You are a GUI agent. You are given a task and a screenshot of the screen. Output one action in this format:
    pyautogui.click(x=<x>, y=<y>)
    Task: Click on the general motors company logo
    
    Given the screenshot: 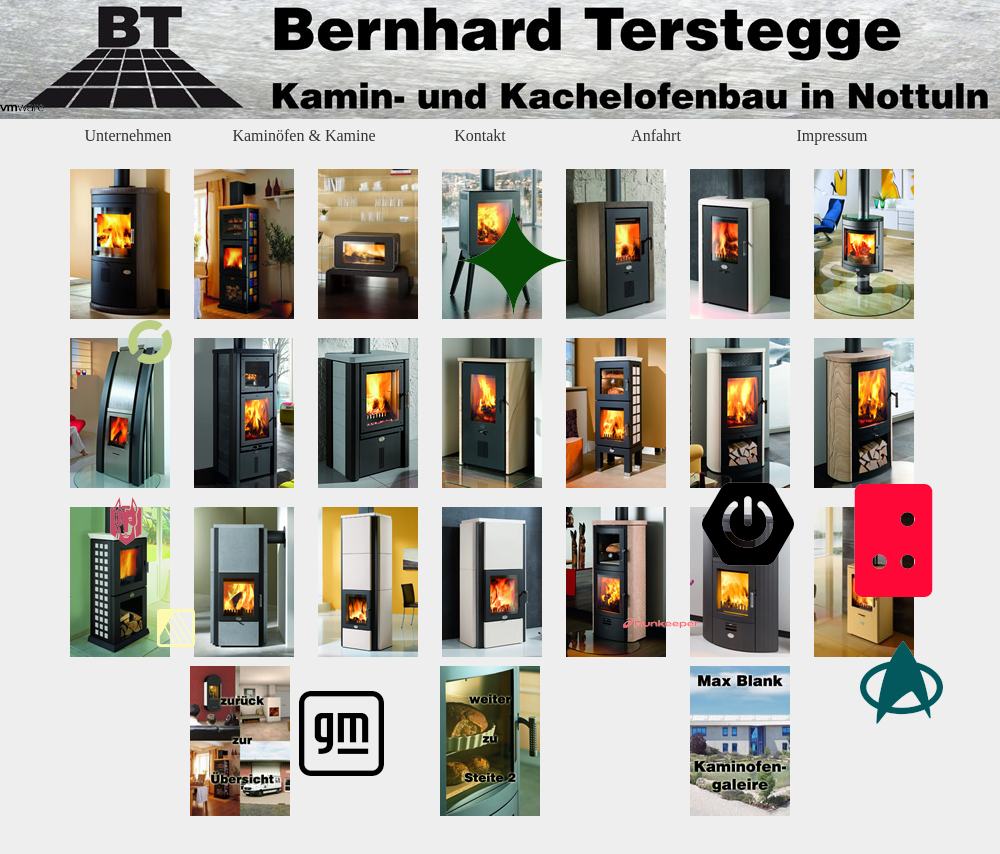 What is the action you would take?
    pyautogui.click(x=341, y=733)
    